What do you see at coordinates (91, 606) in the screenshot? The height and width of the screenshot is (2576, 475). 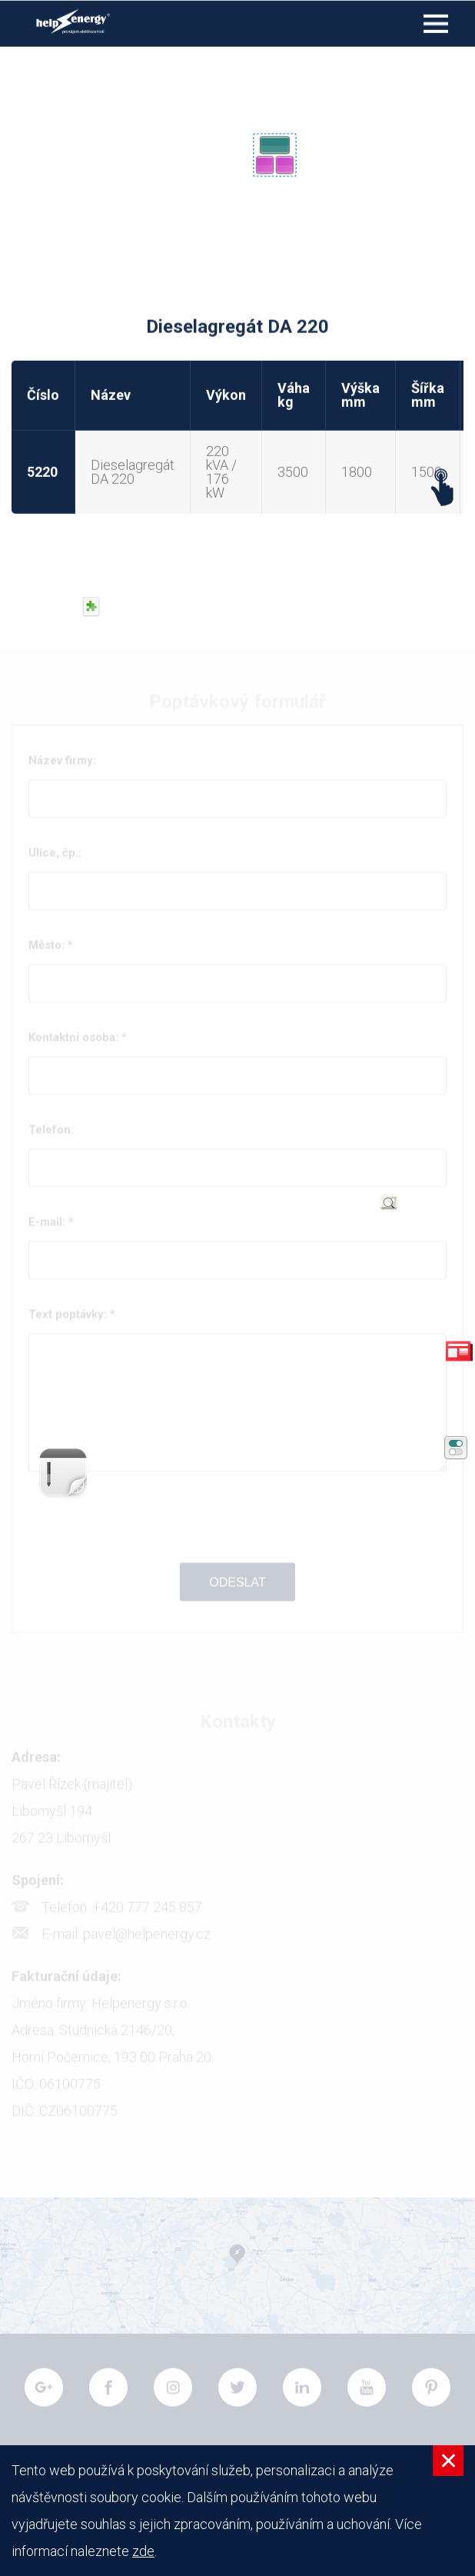 I see `install a browser extension or add-on` at bounding box center [91, 606].